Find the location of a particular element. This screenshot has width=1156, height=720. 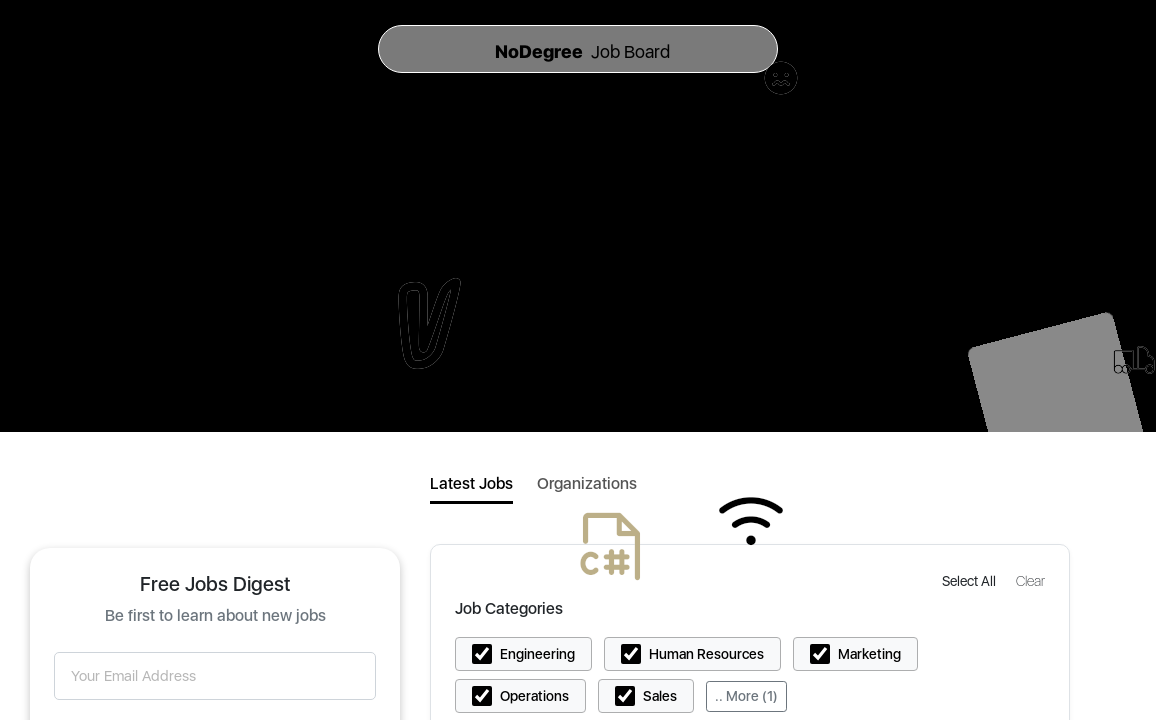

open the Vinted app is located at coordinates (427, 323).